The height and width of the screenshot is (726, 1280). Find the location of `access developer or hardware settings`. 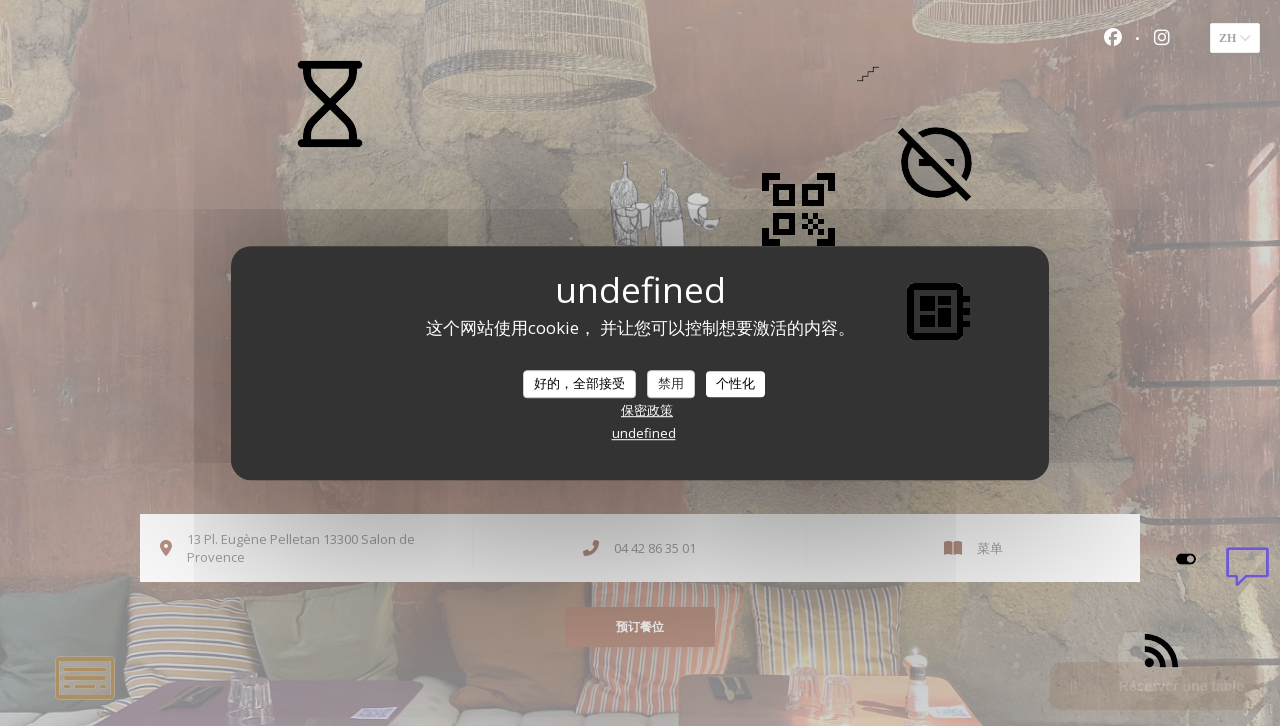

access developer or hardware settings is located at coordinates (938, 311).